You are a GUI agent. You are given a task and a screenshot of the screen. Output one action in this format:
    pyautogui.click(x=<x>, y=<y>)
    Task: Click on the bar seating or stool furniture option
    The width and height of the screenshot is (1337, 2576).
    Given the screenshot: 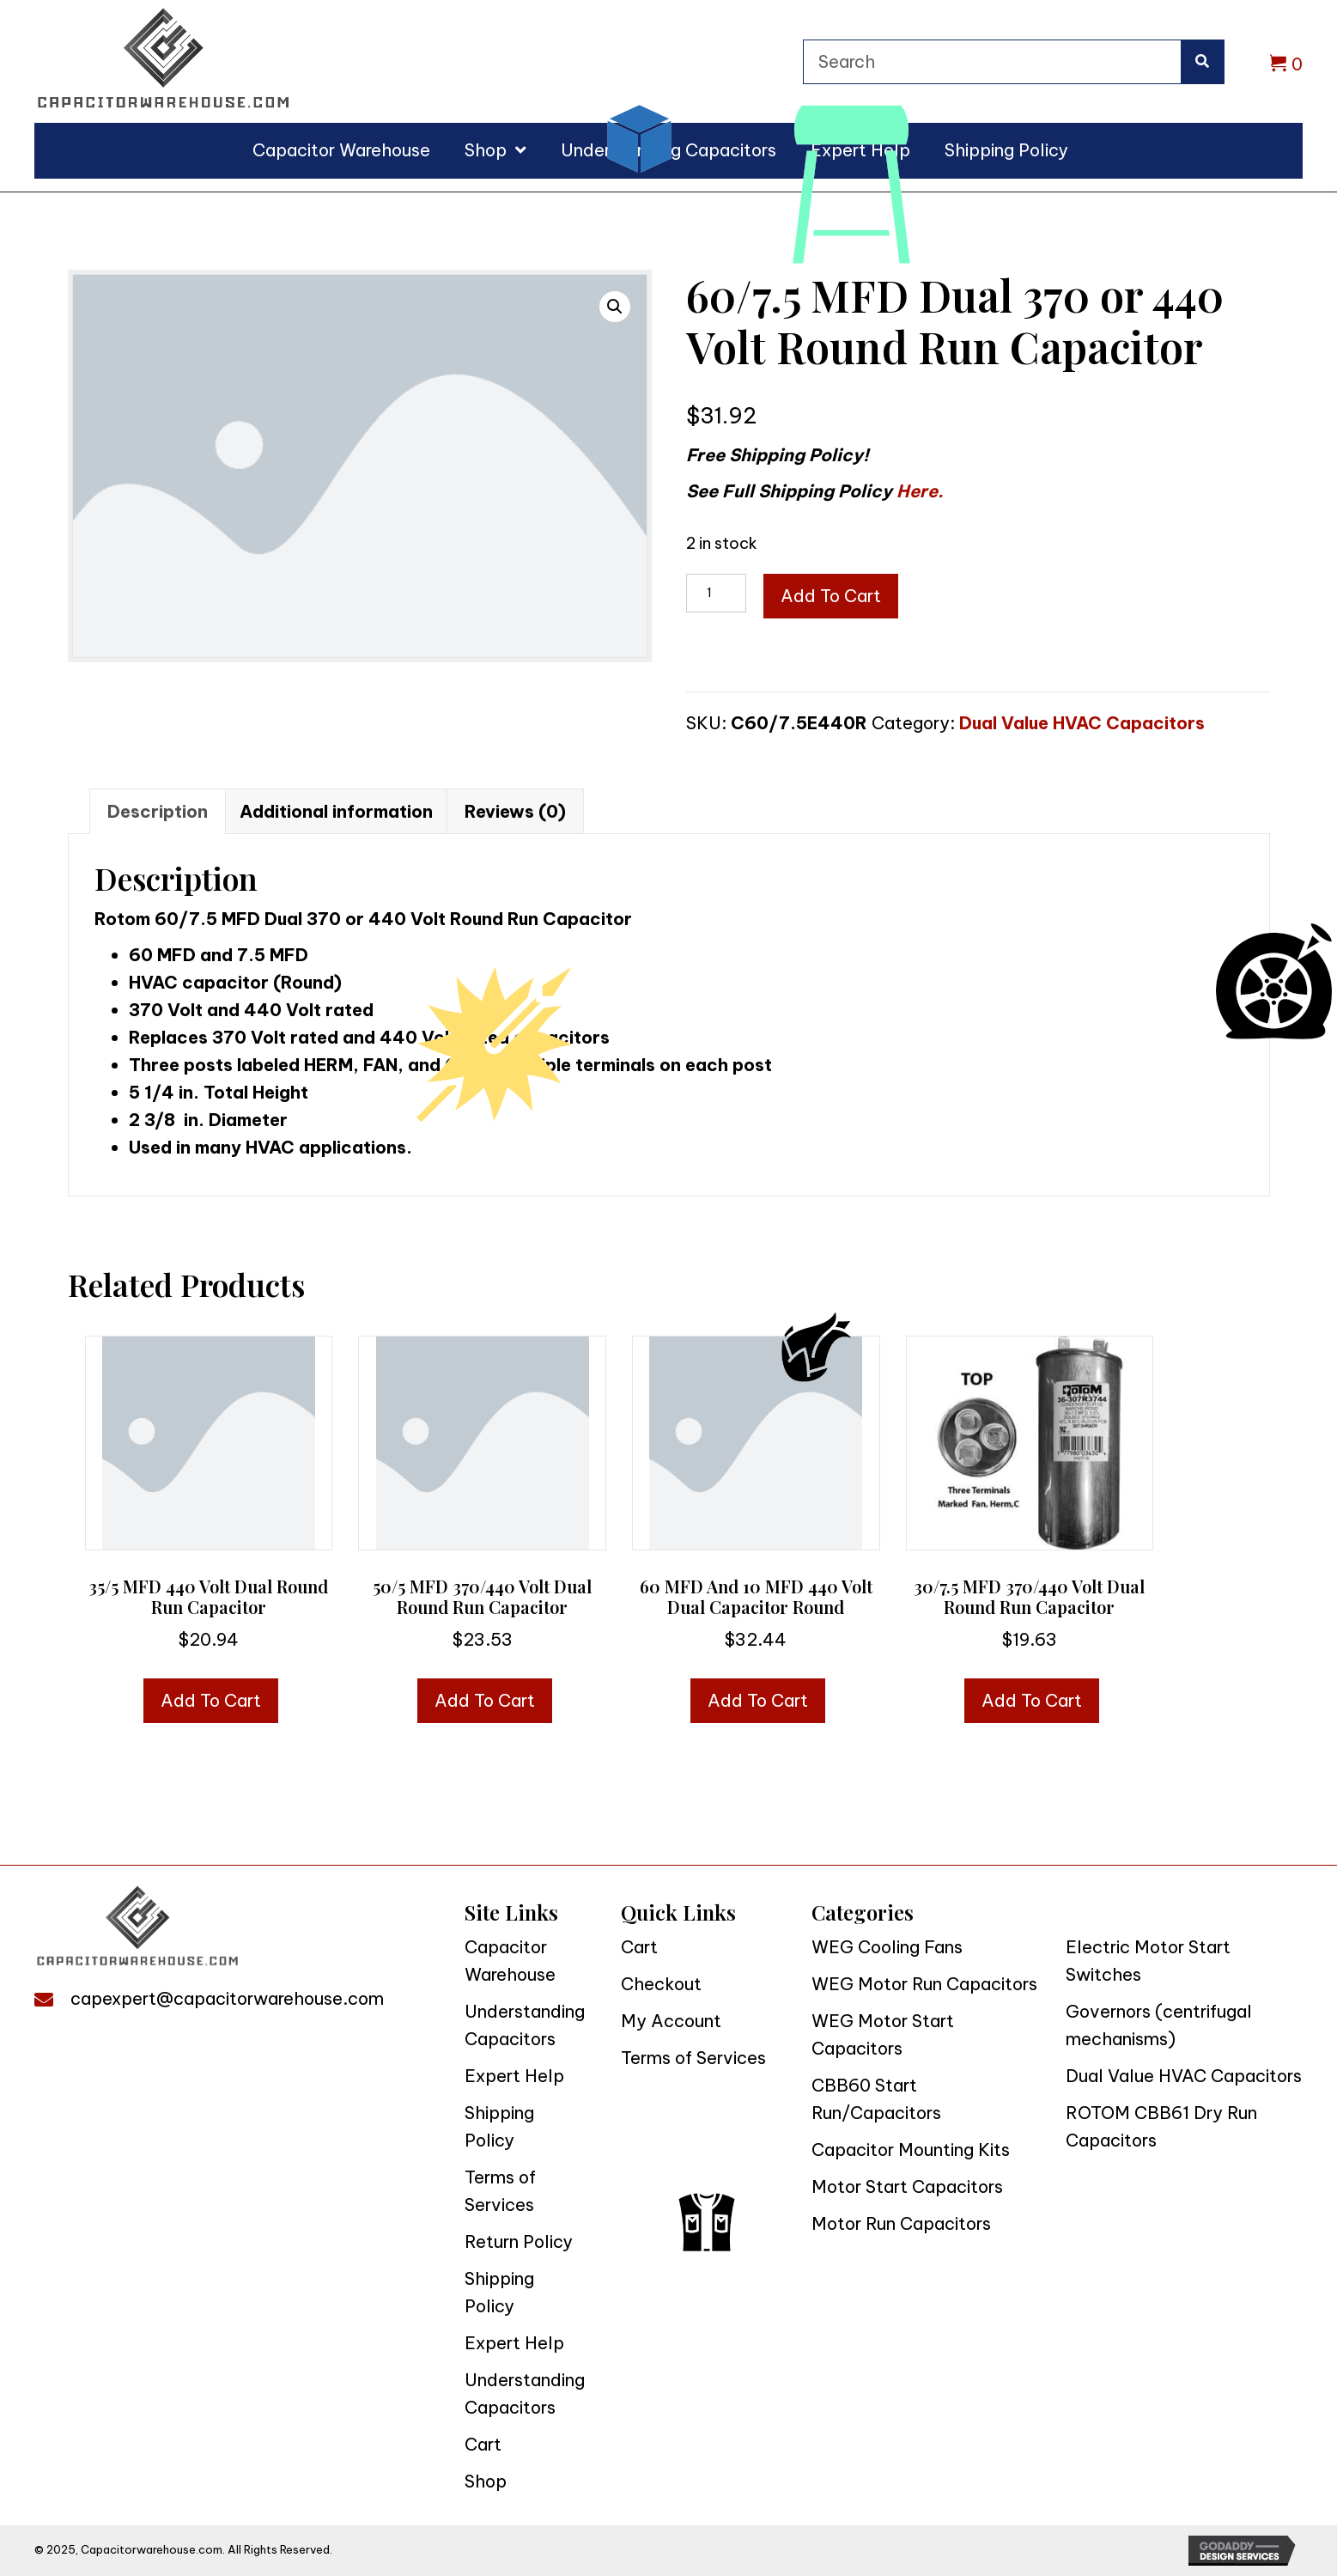 What is the action you would take?
    pyautogui.click(x=851, y=181)
    